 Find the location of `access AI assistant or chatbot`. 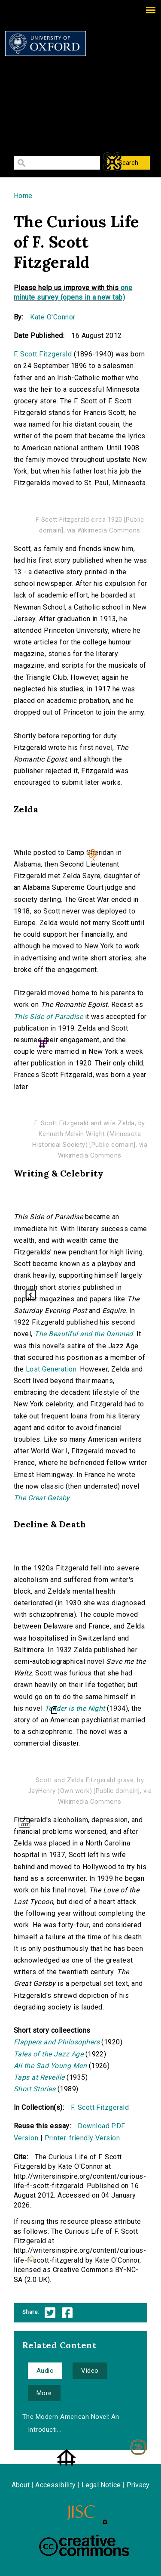

access AI assistant or chatbot is located at coordinates (24, 1823).